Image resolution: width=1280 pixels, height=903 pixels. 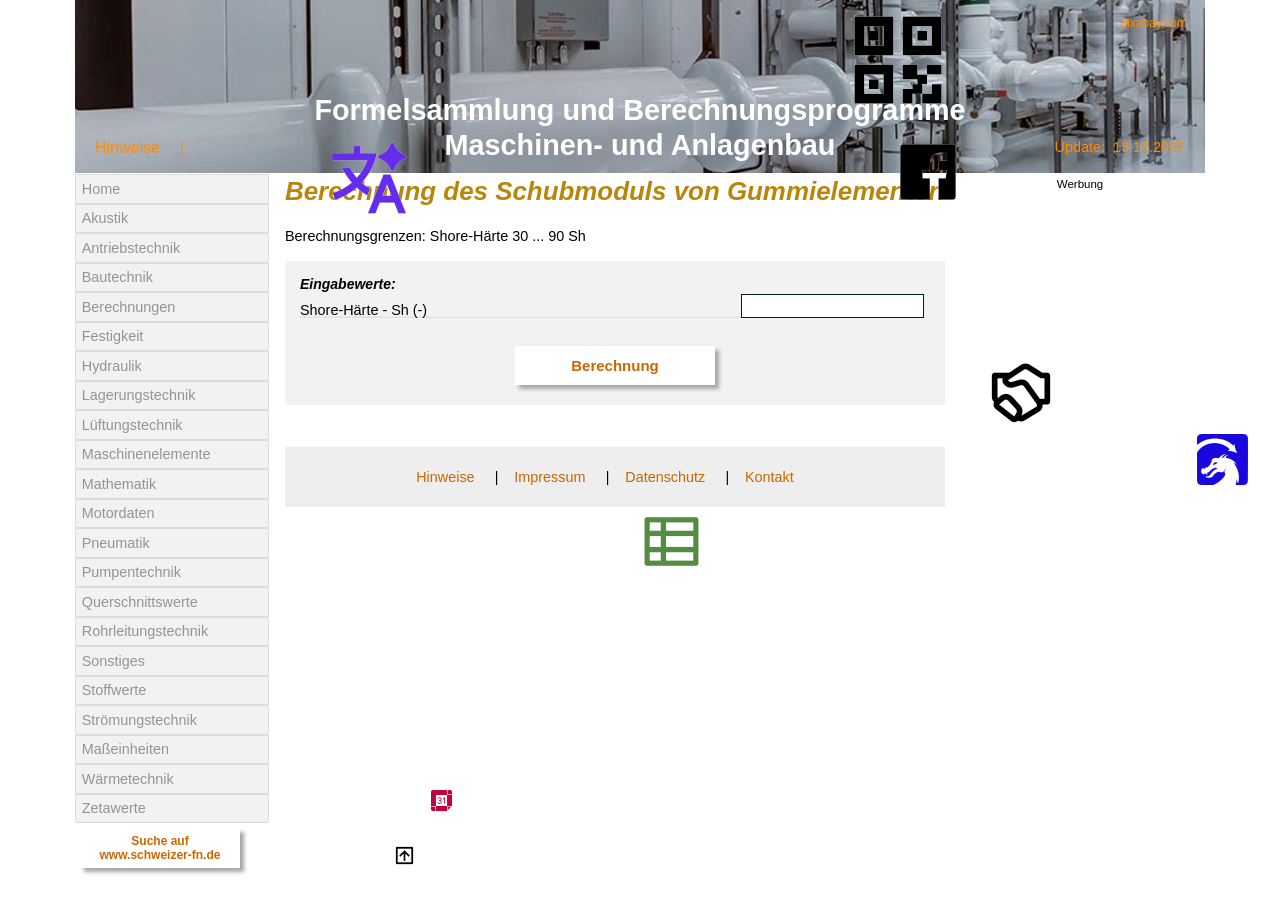 I want to click on switch to table view, so click(x=671, y=541).